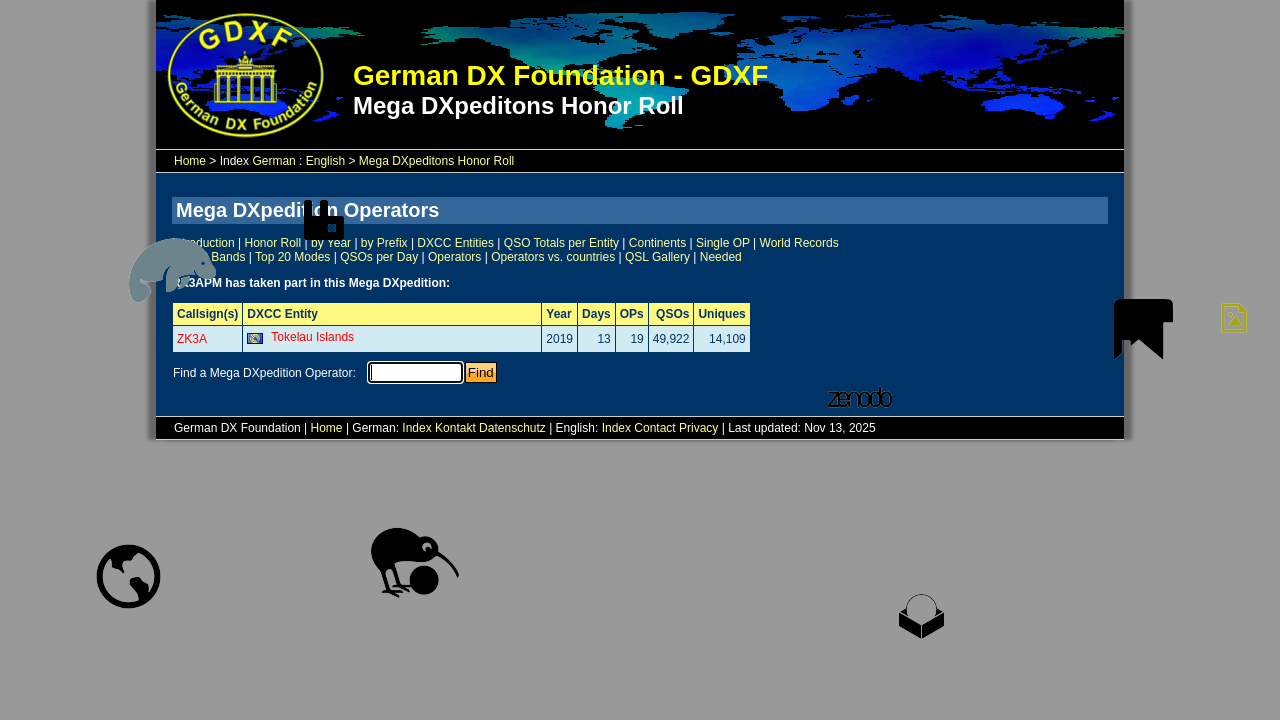 Image resolution: width=1280 pixels, height=720 pixels. What do you see at coordinates (172, 270) in the screenshot?
I see `open Studio 3T MongoDB database management tool` at bounding box center [172, 270].